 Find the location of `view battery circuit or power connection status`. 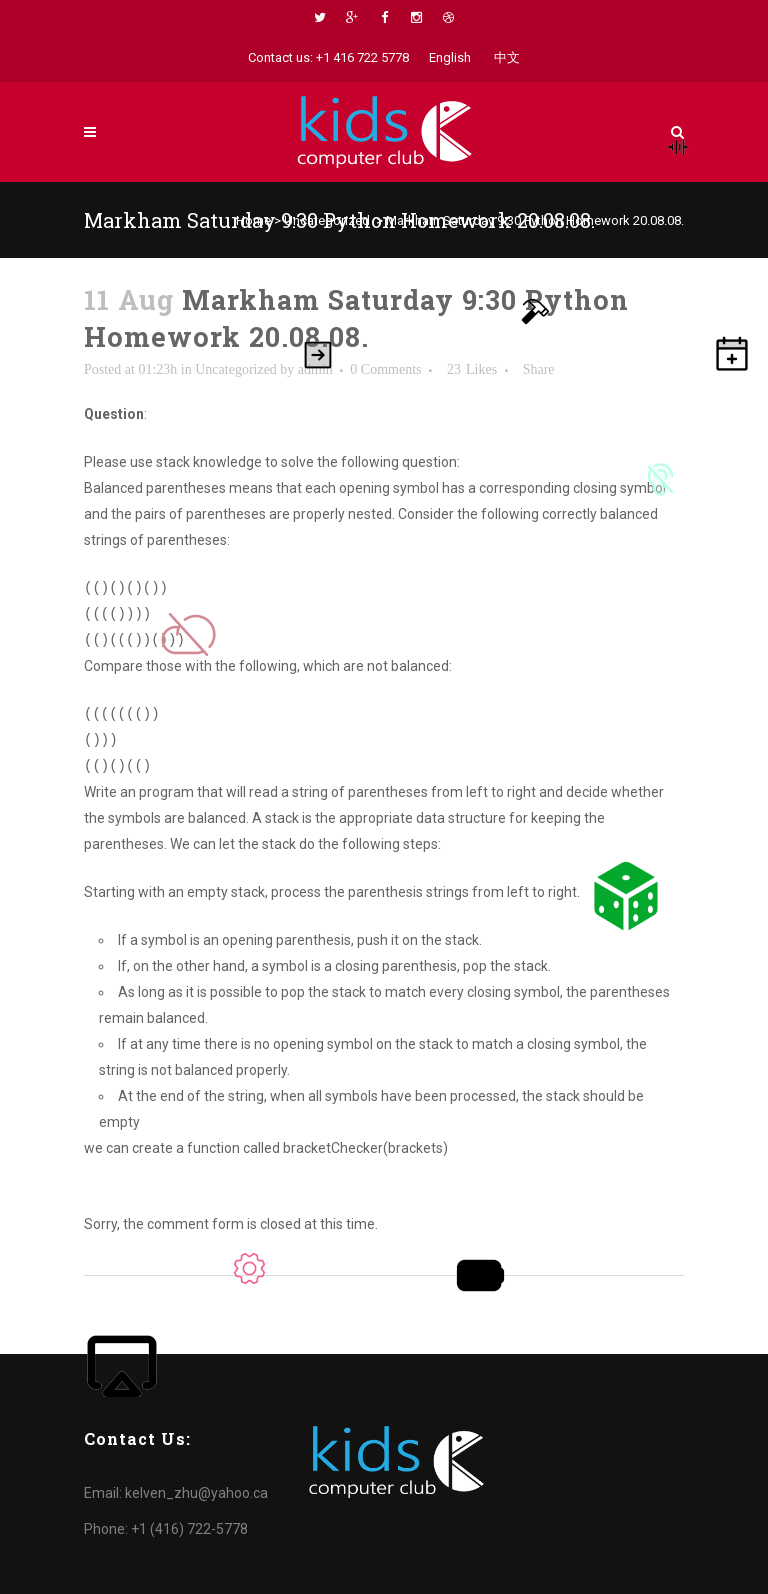

view battery circuit or power connection status is located at coordinates (678, 147).